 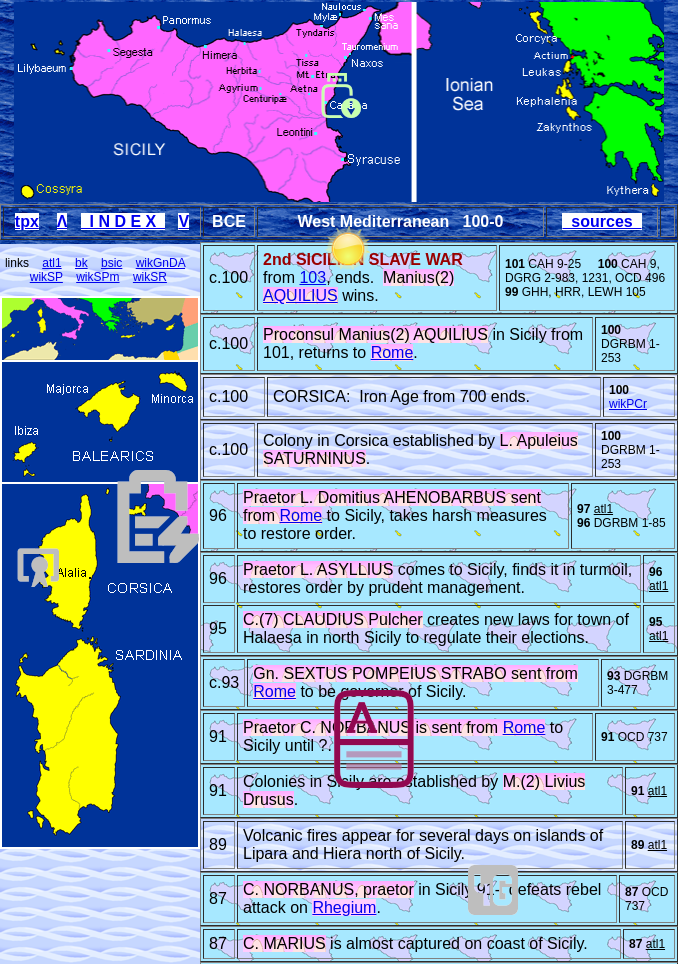 I want to click on battery is charging with good charge level, so click(x=152, y=516).